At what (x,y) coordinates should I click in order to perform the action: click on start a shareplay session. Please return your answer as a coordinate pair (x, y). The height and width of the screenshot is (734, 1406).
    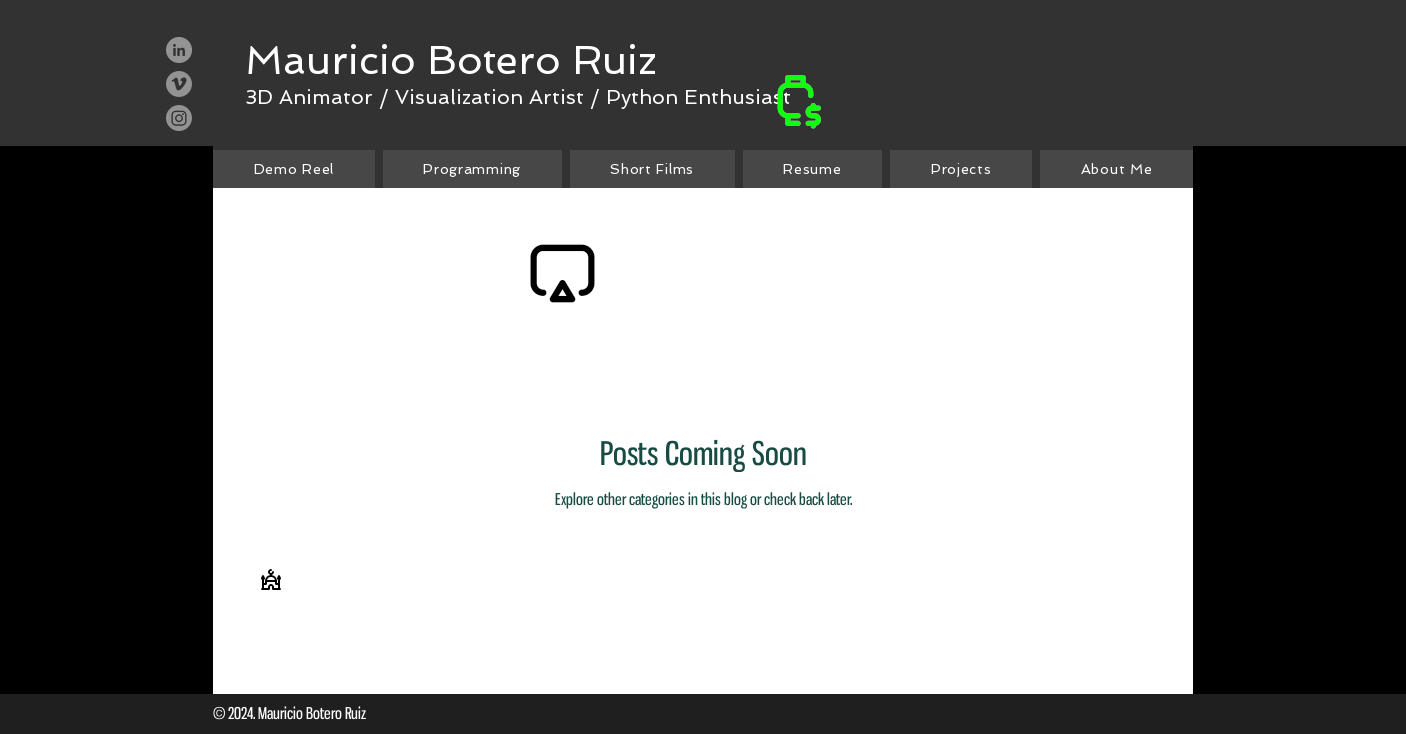
    Looking at the image, I should click on (562, 273).